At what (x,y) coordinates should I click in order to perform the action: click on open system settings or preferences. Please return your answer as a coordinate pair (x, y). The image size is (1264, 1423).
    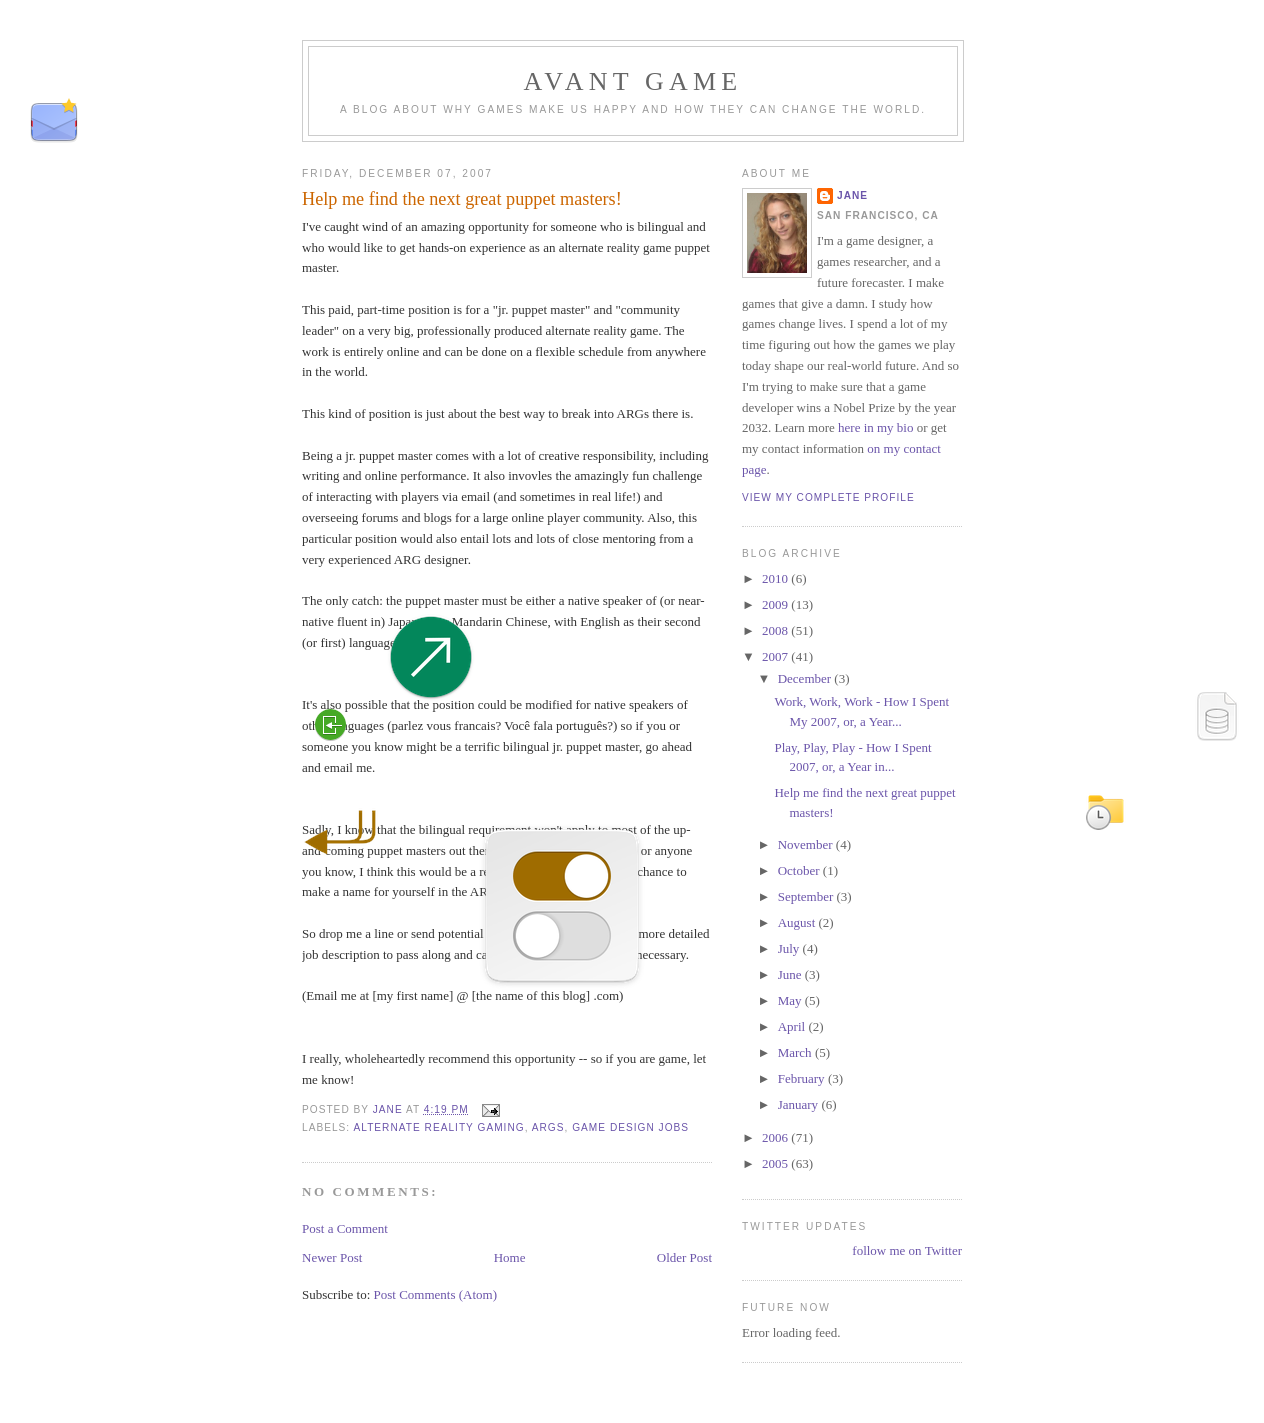
    Looking at the image, I should click on (562, 906).